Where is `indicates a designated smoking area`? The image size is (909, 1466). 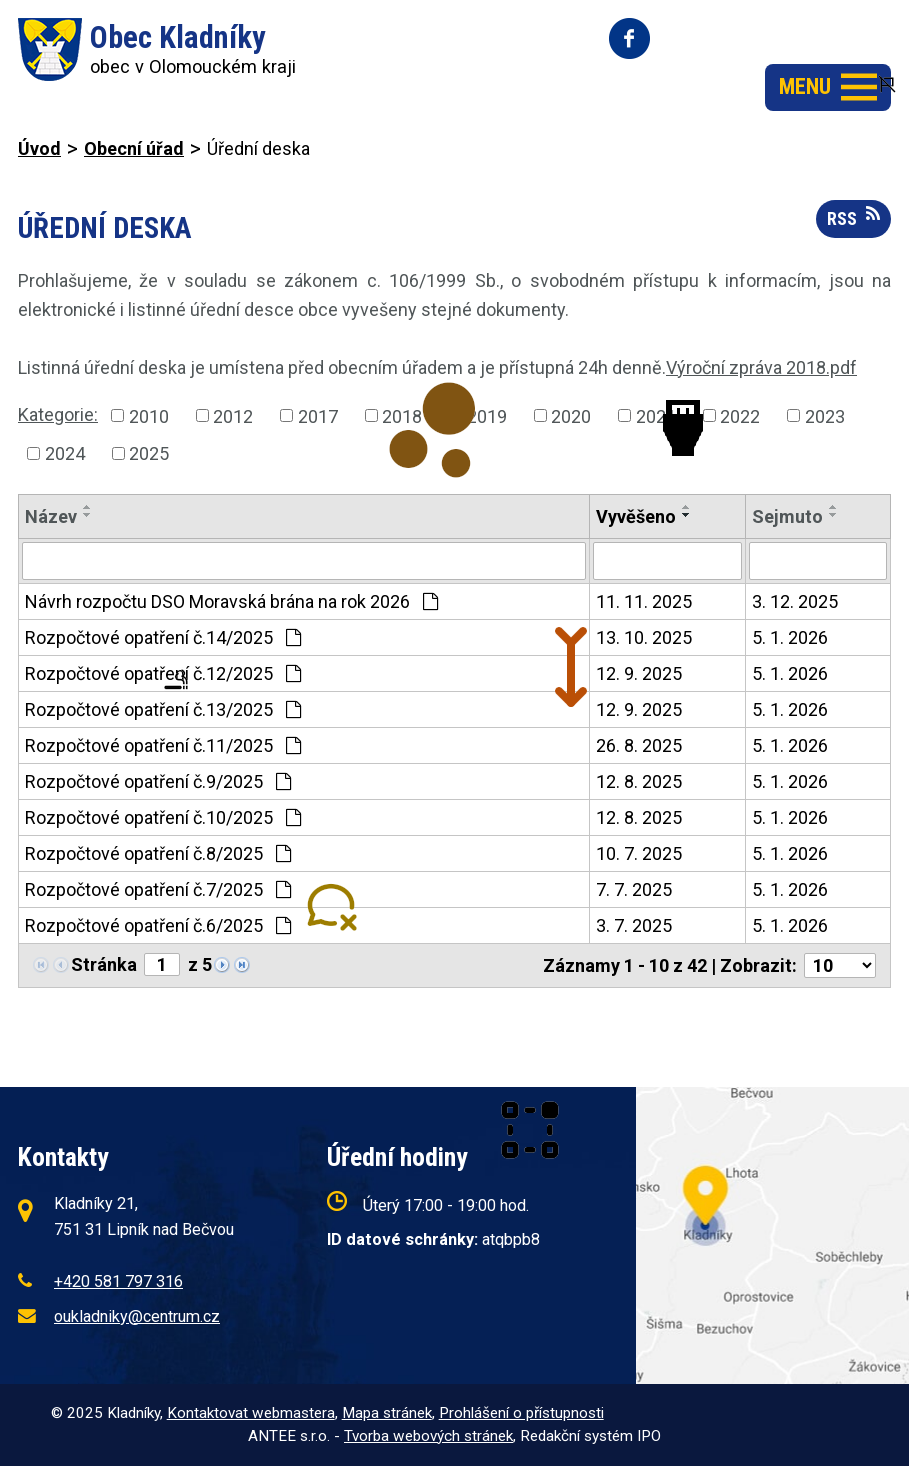 indicates a designated smoking area is located at coordinates (176, 681).